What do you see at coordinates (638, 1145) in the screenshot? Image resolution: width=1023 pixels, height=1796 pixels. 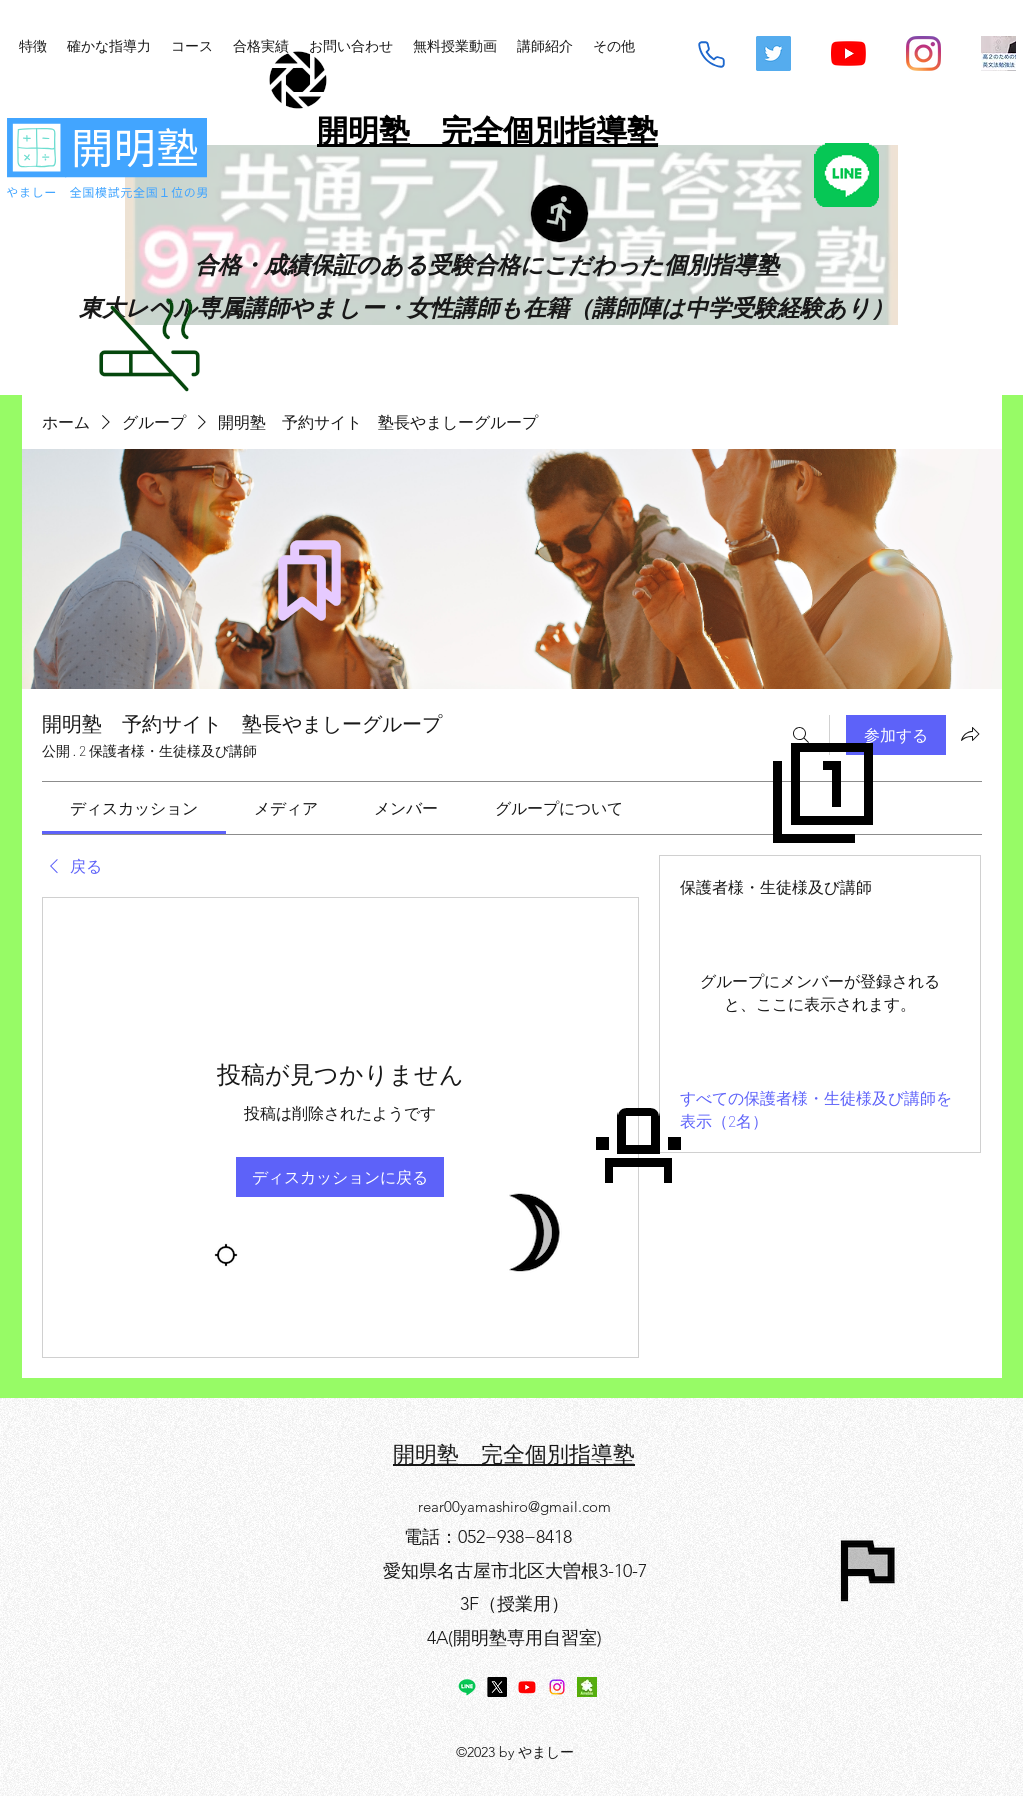 I see `select or reserve a seat` at bounding box center [638, 1145].